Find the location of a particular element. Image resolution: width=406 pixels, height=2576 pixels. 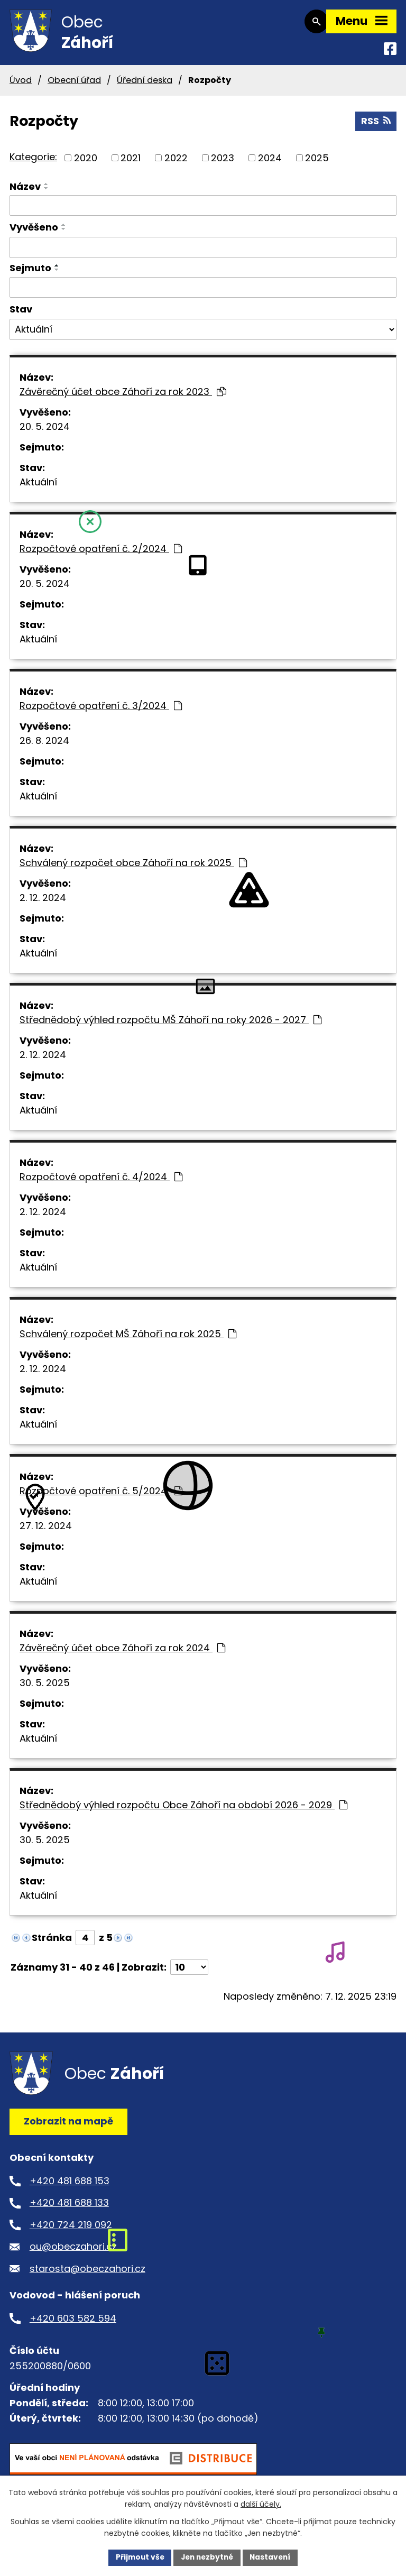

roll dice or generate random number is located at coordinates (217, 2363).